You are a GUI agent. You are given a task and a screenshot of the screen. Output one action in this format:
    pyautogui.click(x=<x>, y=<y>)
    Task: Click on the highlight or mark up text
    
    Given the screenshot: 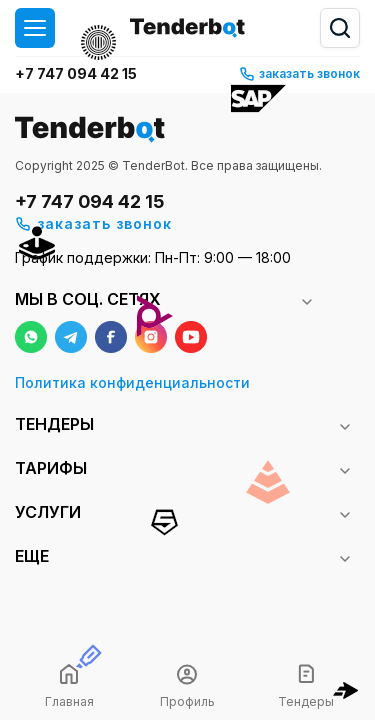 What is the action you would take?
    pyautogui.click(x=89, y=657)
    